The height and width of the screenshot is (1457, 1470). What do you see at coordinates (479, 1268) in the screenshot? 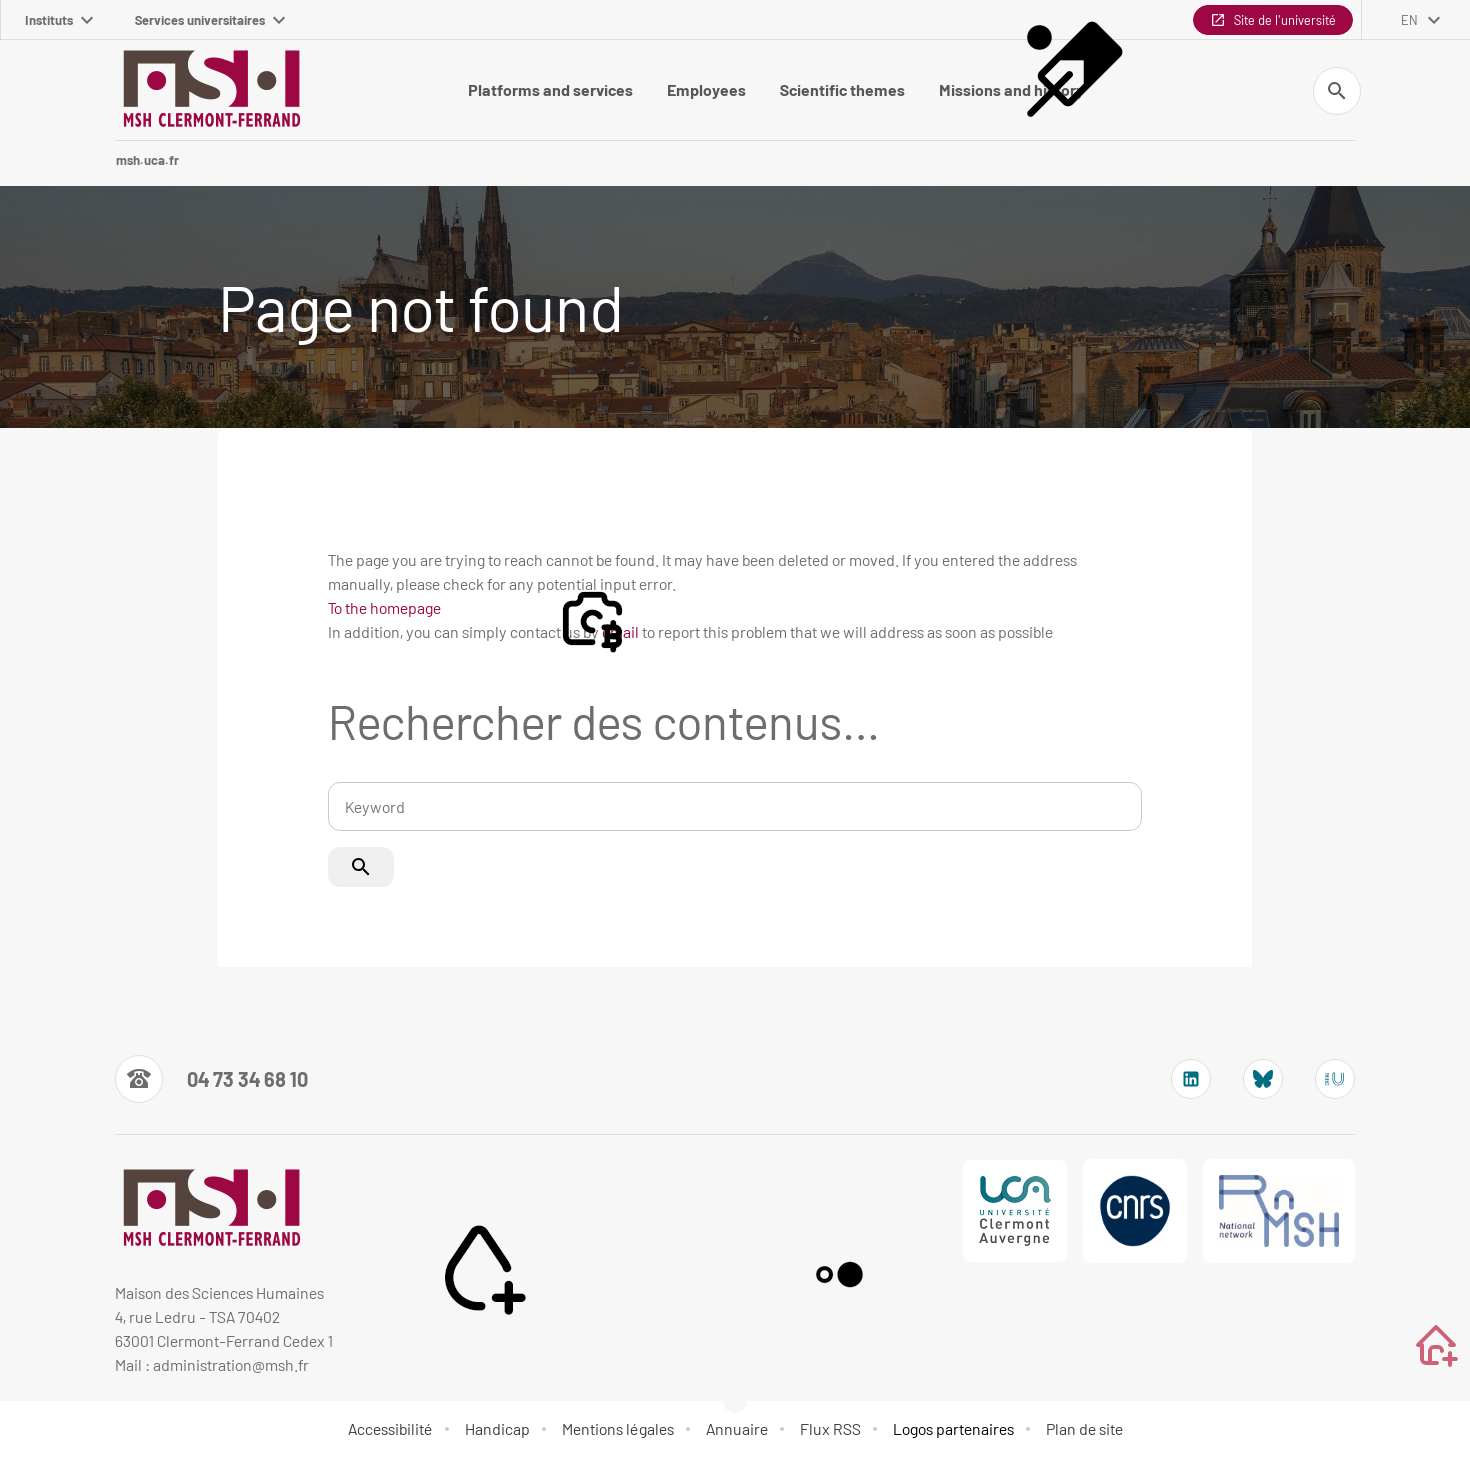
I see `add water or hydration reminder` at bounding box center [479, 1268].